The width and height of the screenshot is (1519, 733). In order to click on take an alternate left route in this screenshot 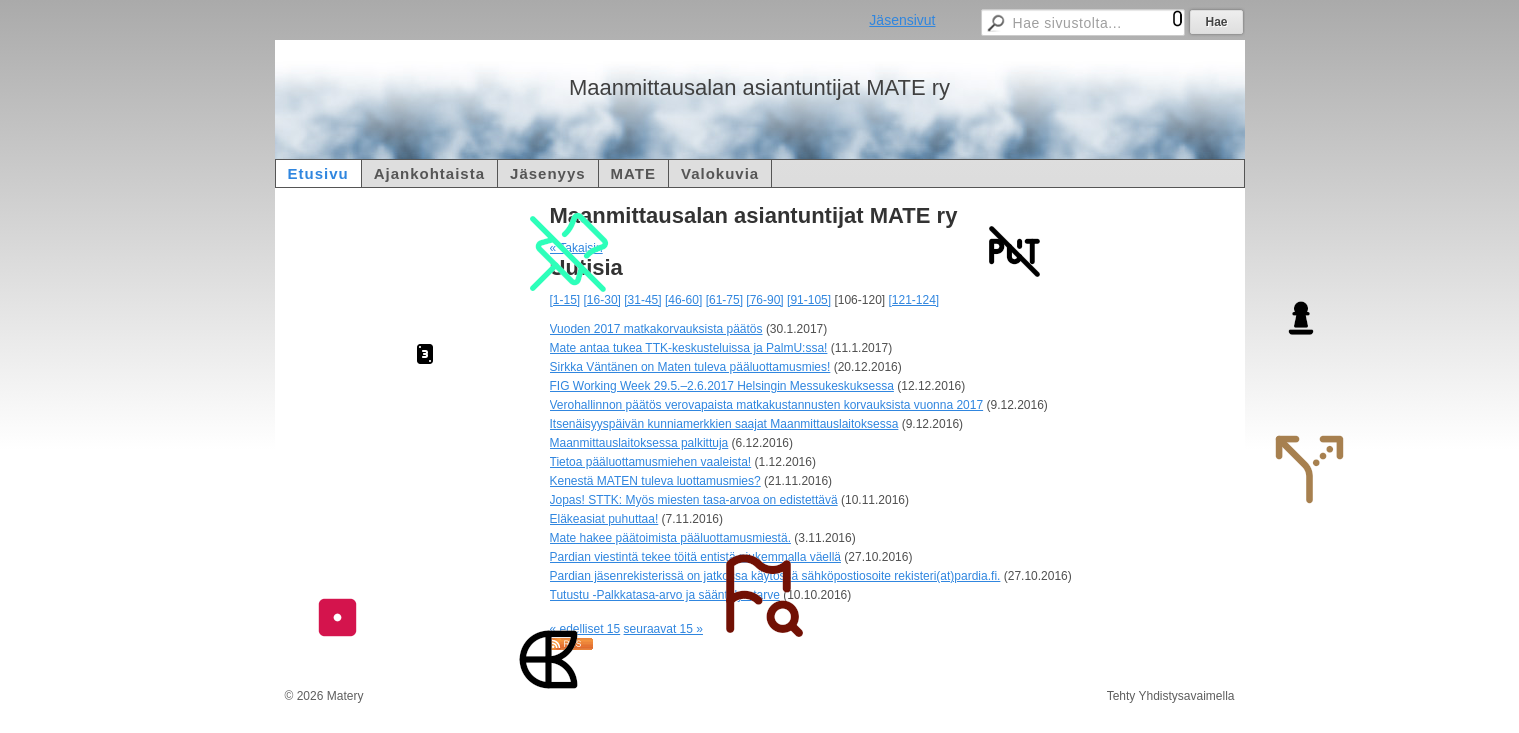, I will do `click(1309, 469)`.